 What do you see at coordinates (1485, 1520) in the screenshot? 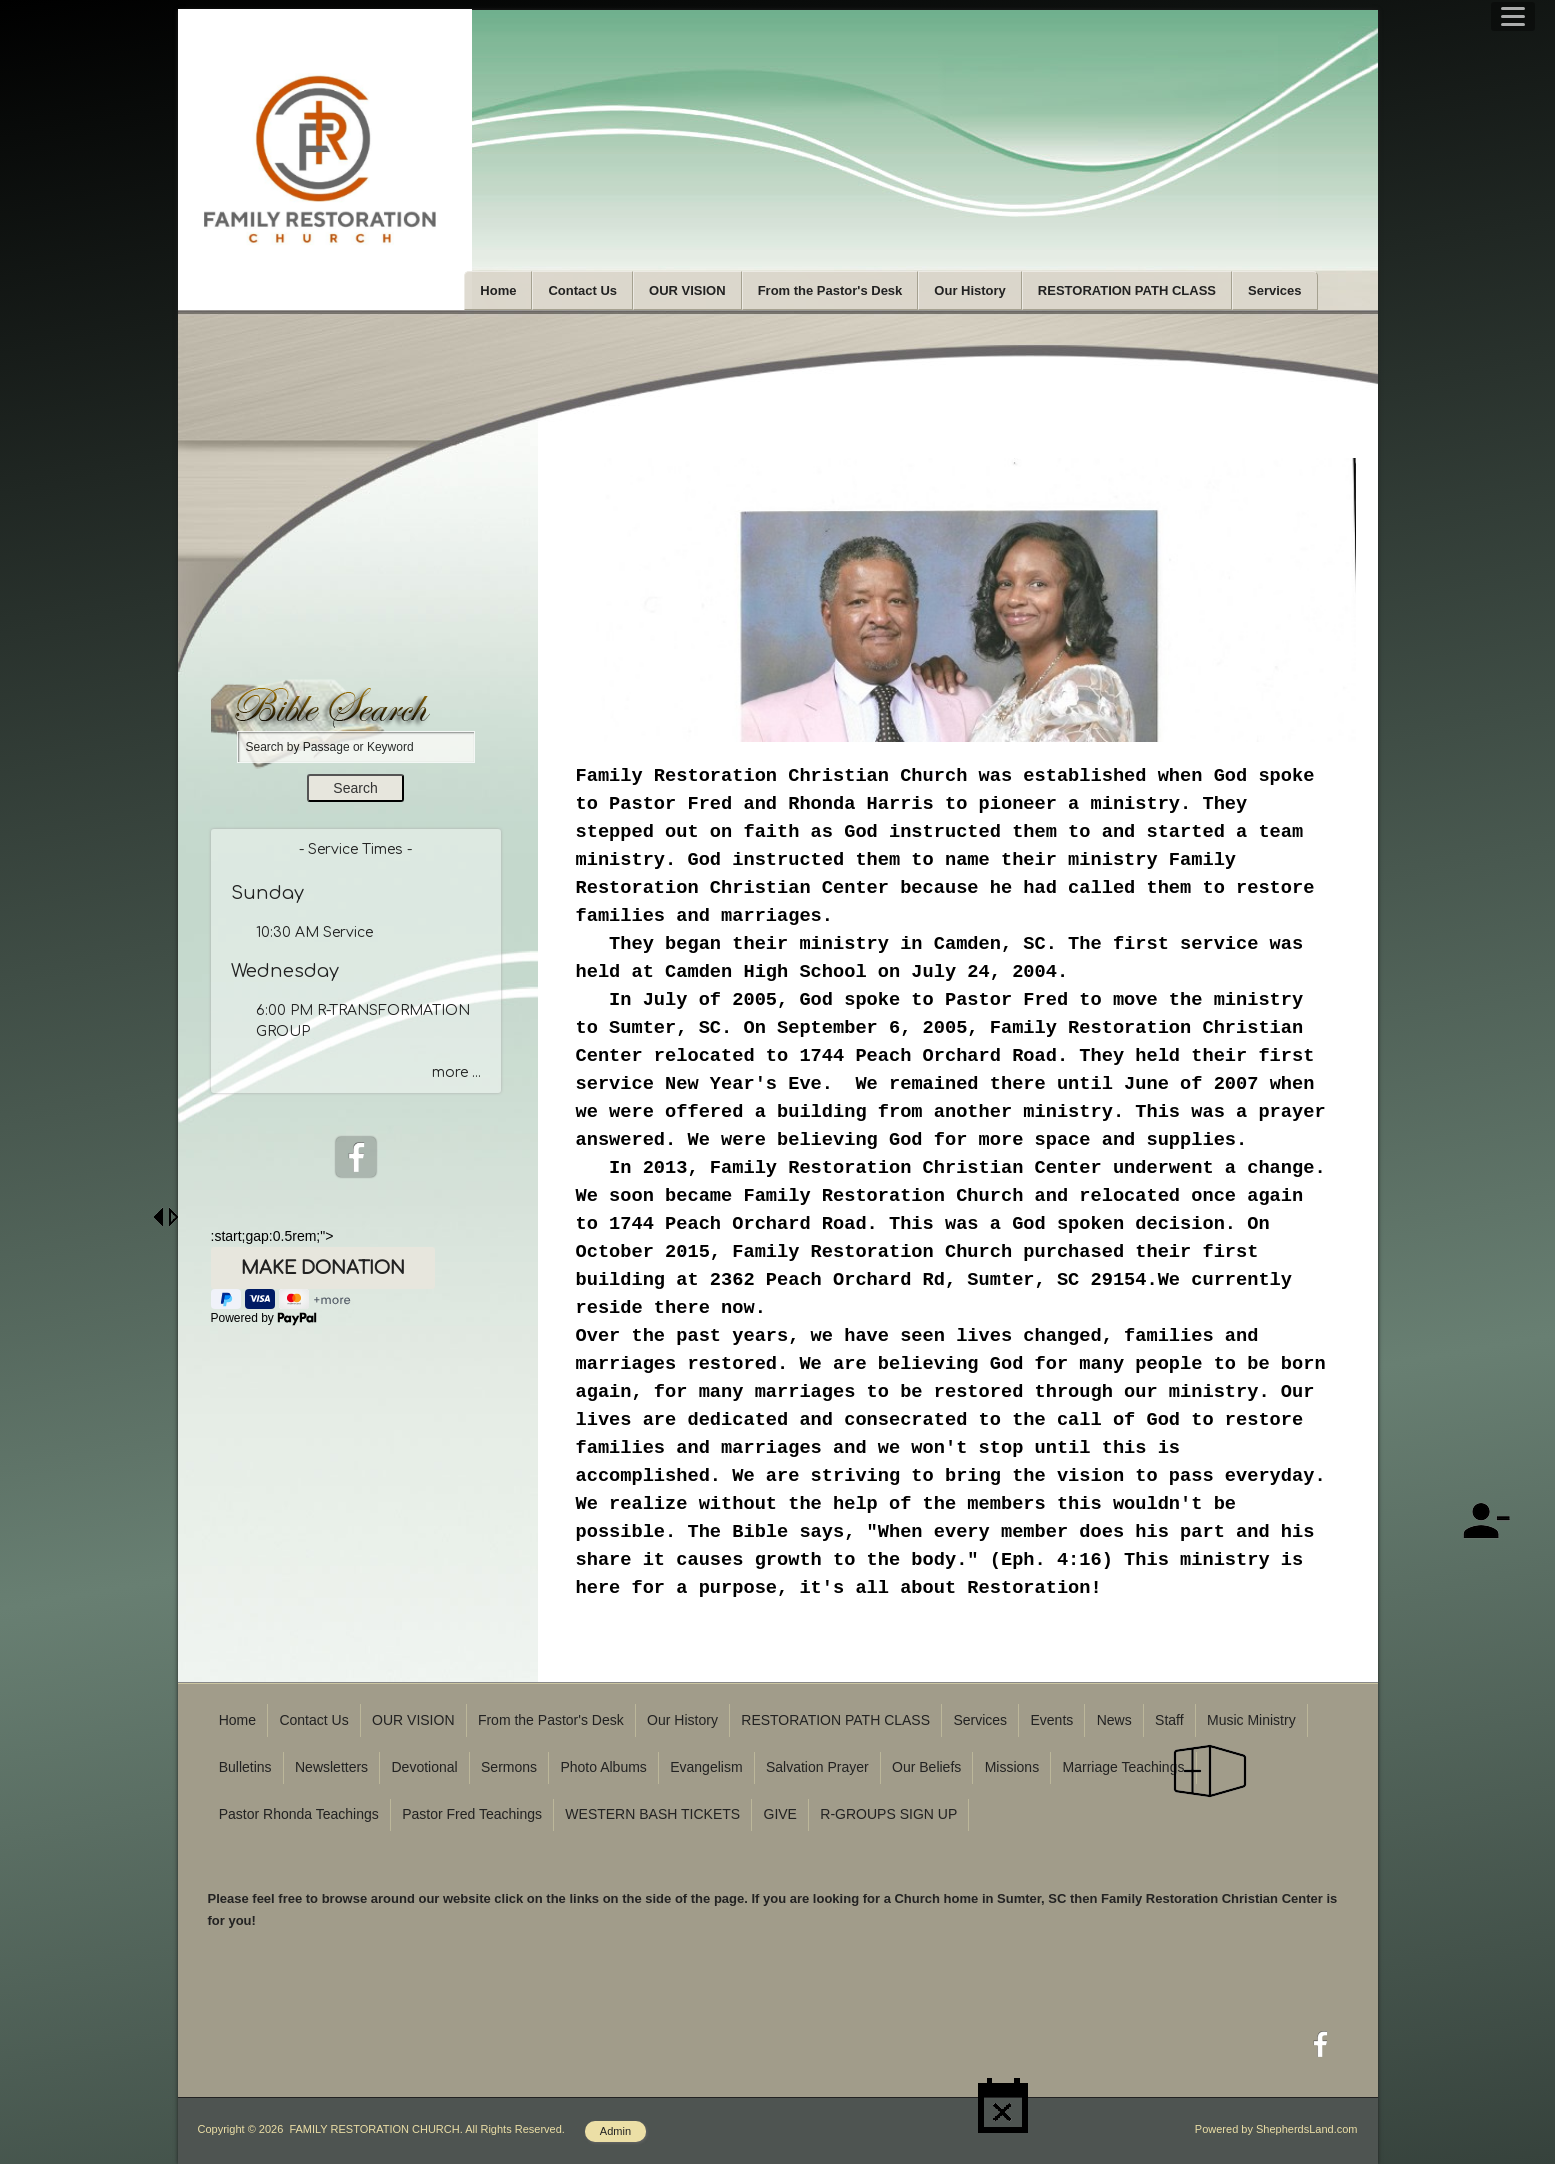
I see `remove a contact or user from your list` at bounding box center [1485, 1520].